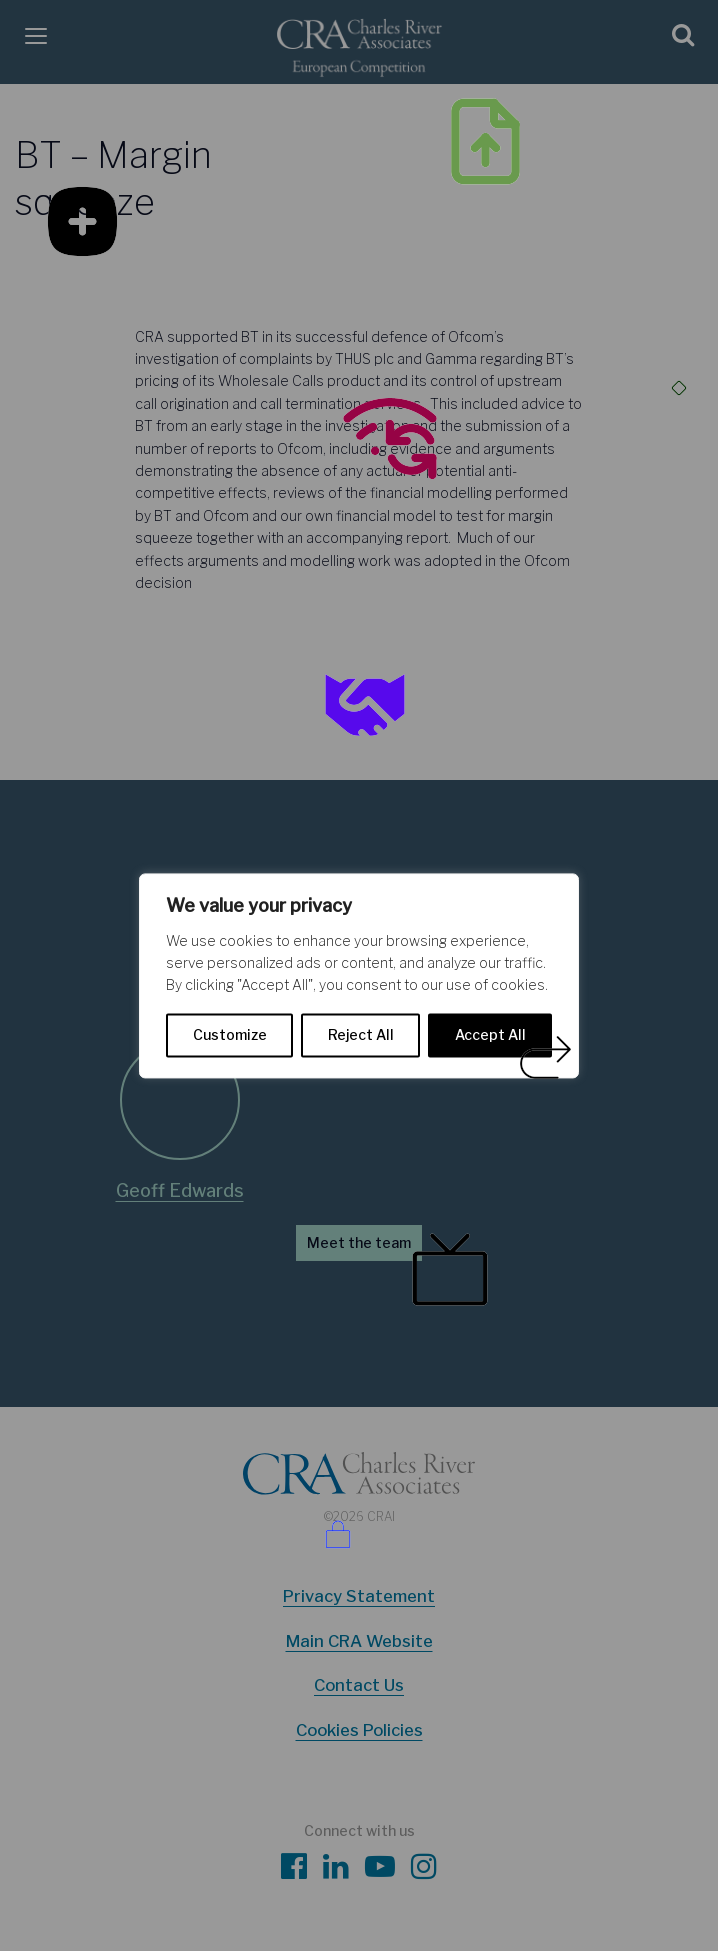  I want to click on indicates premium or VIP membership status, so click(679, 388).